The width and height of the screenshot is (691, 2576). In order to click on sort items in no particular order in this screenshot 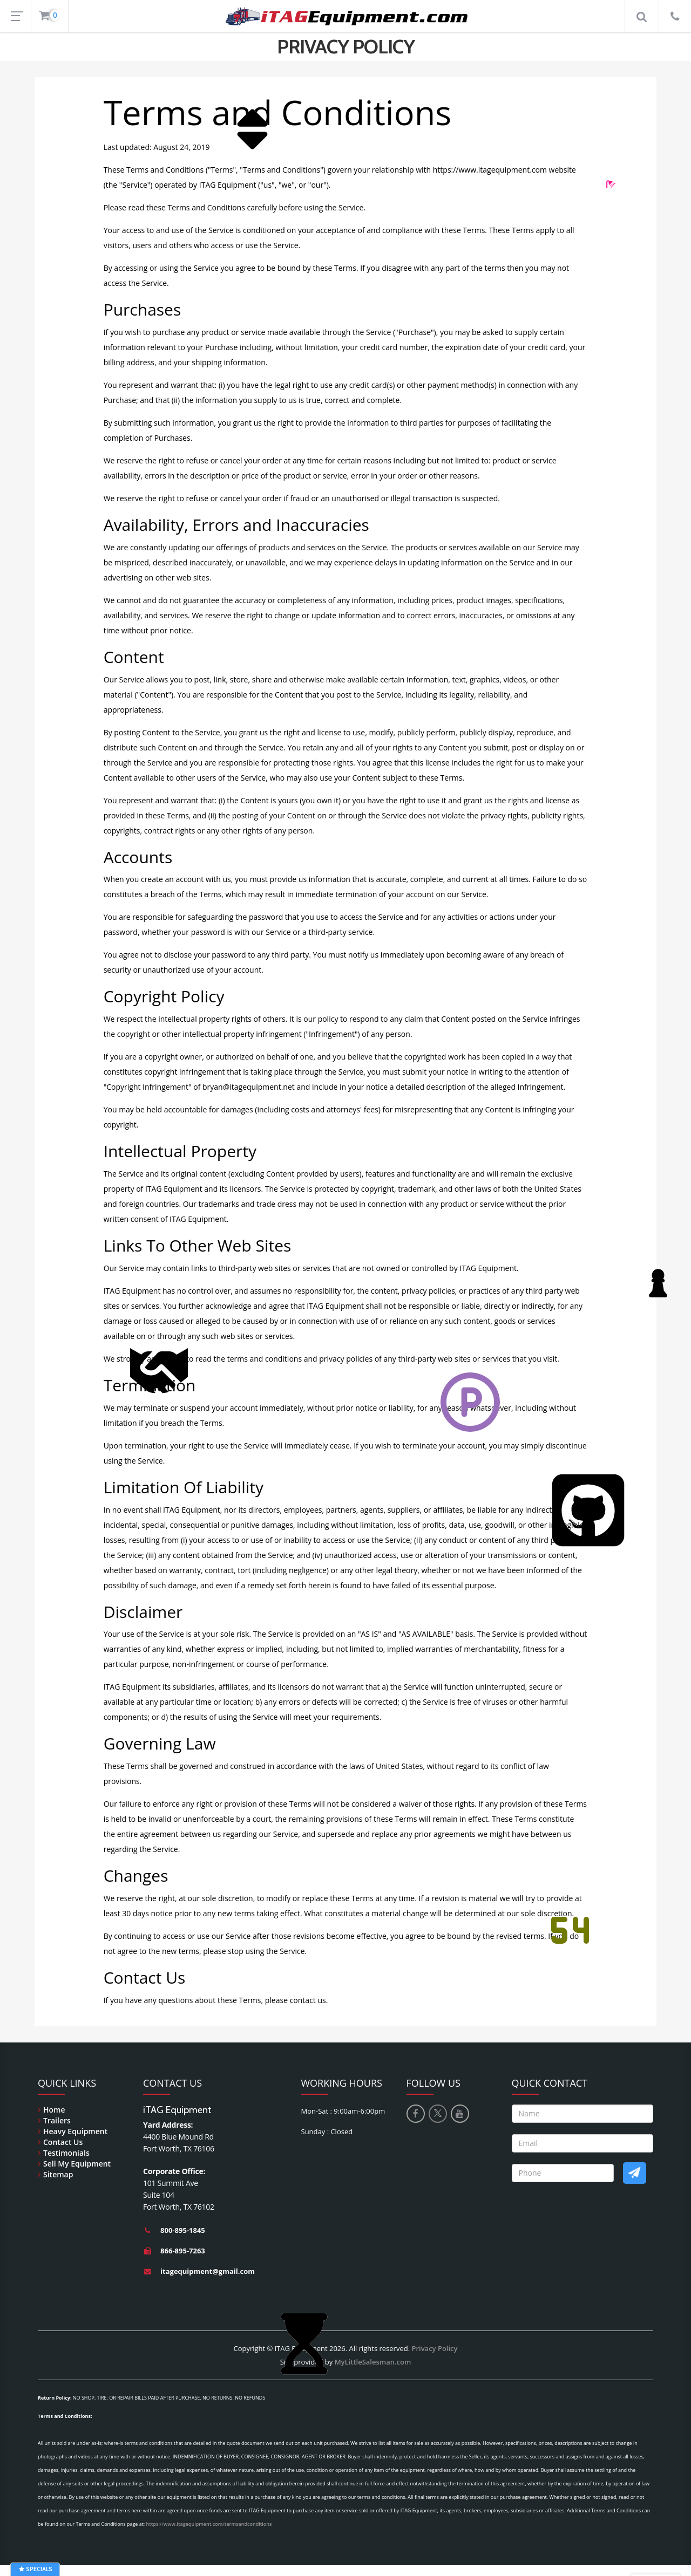, I will do `click(252, 129)`.